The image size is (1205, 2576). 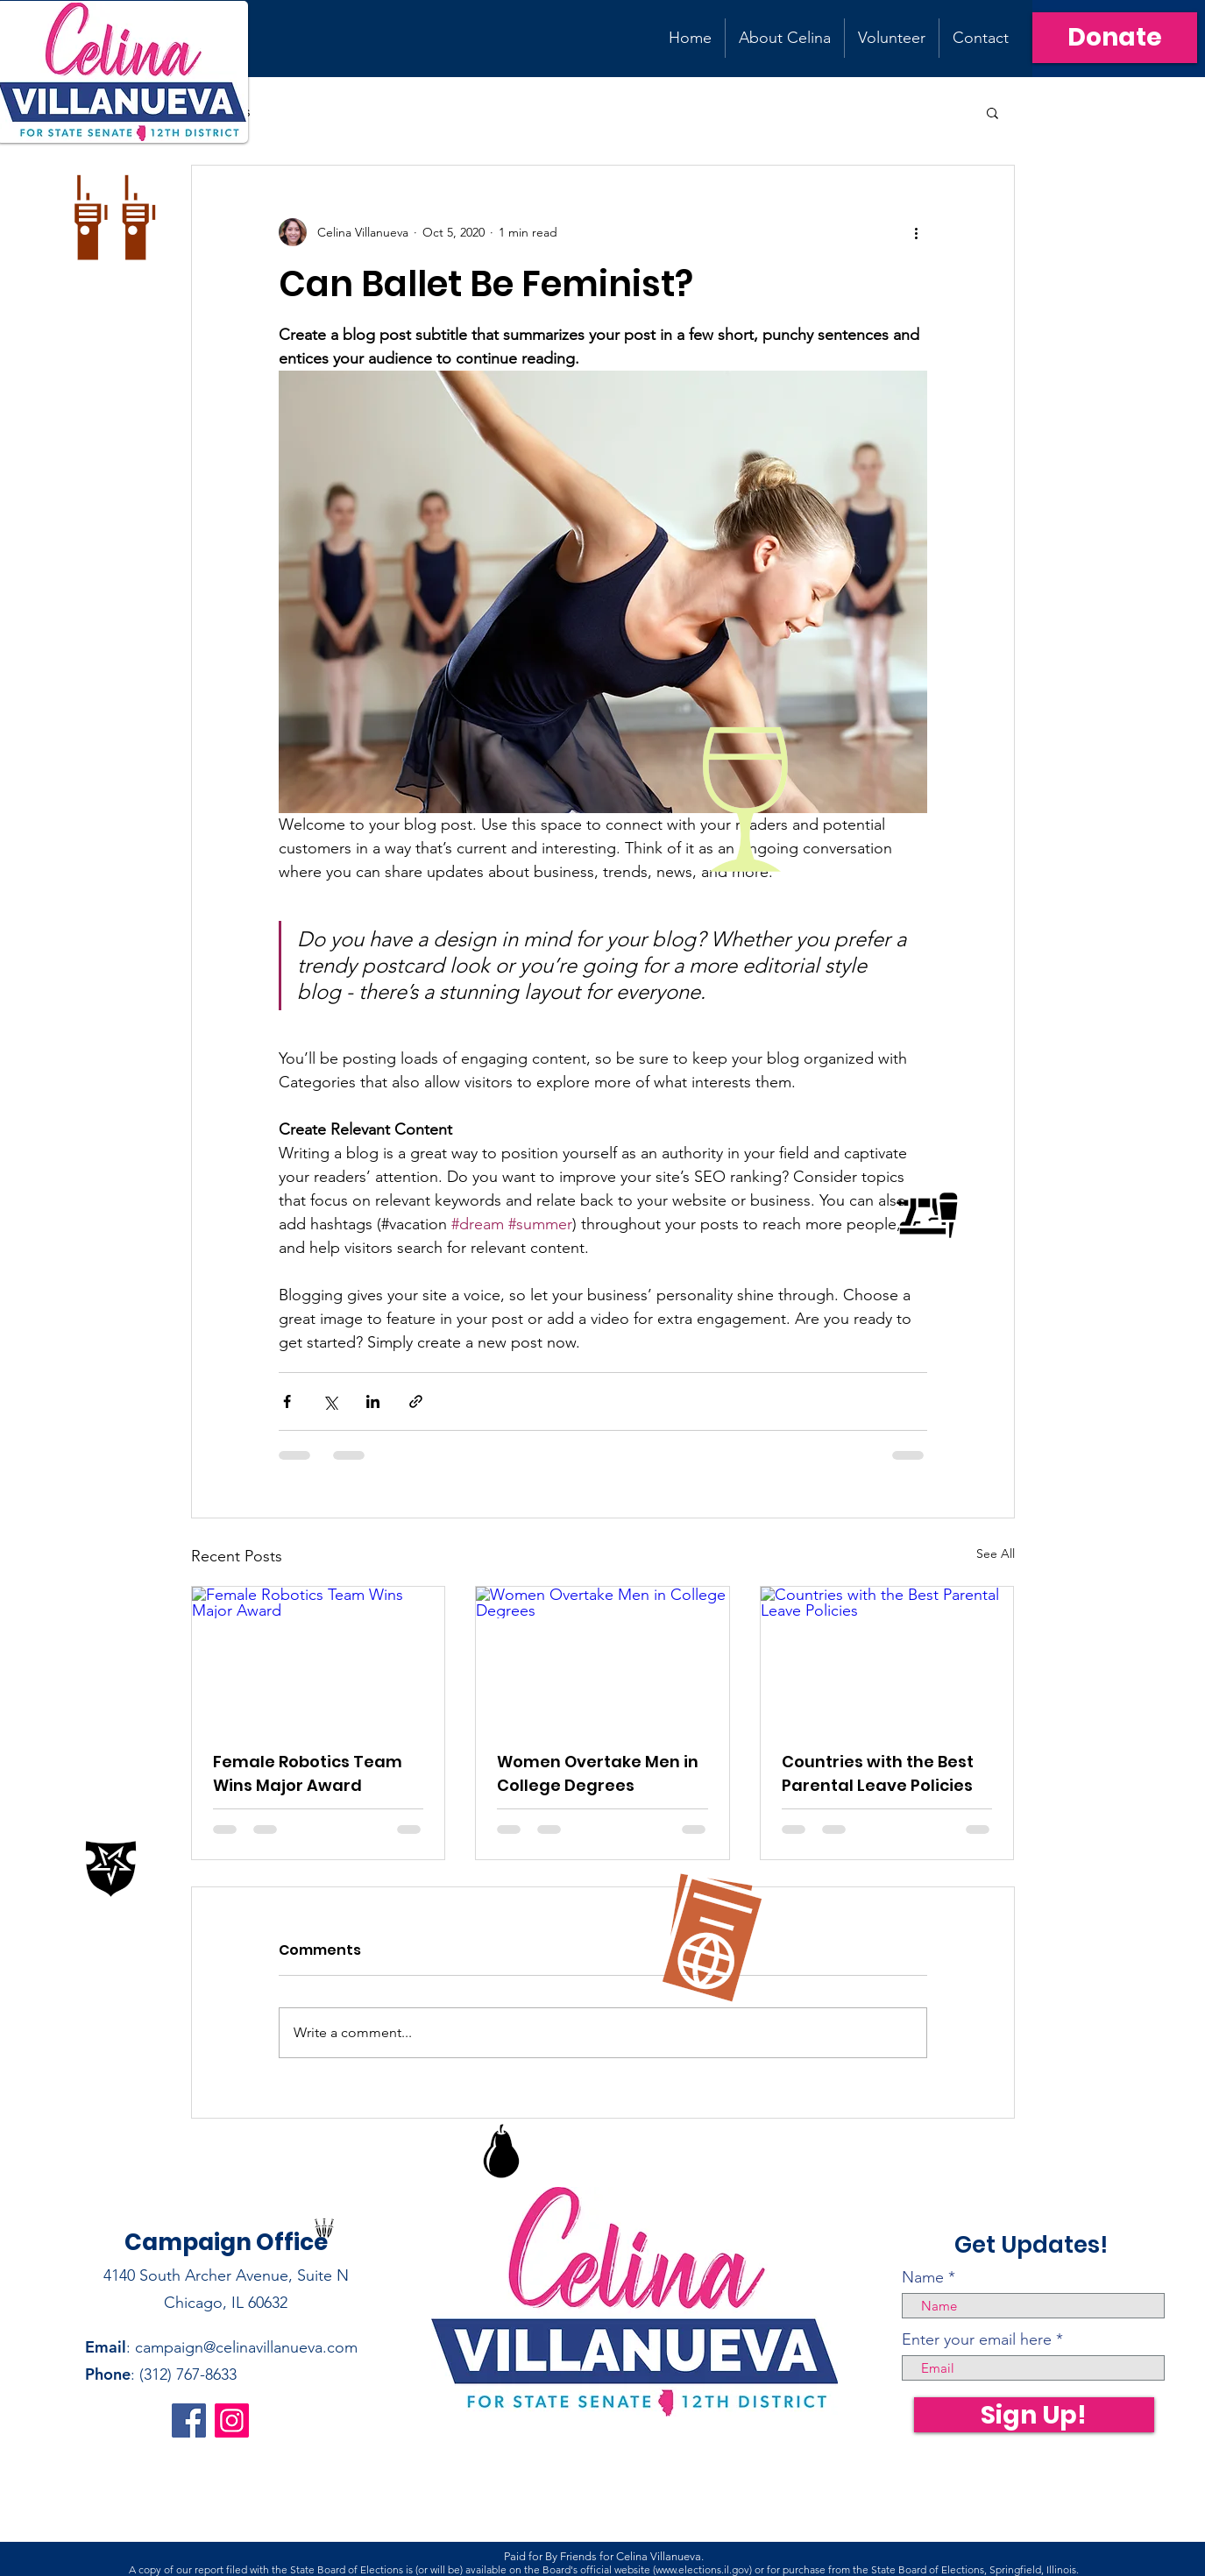 What do you see at coordinates (111, 216) in the screenshot?
I see `access push-to-talk or voice communication` at bounding box center [111, 216].